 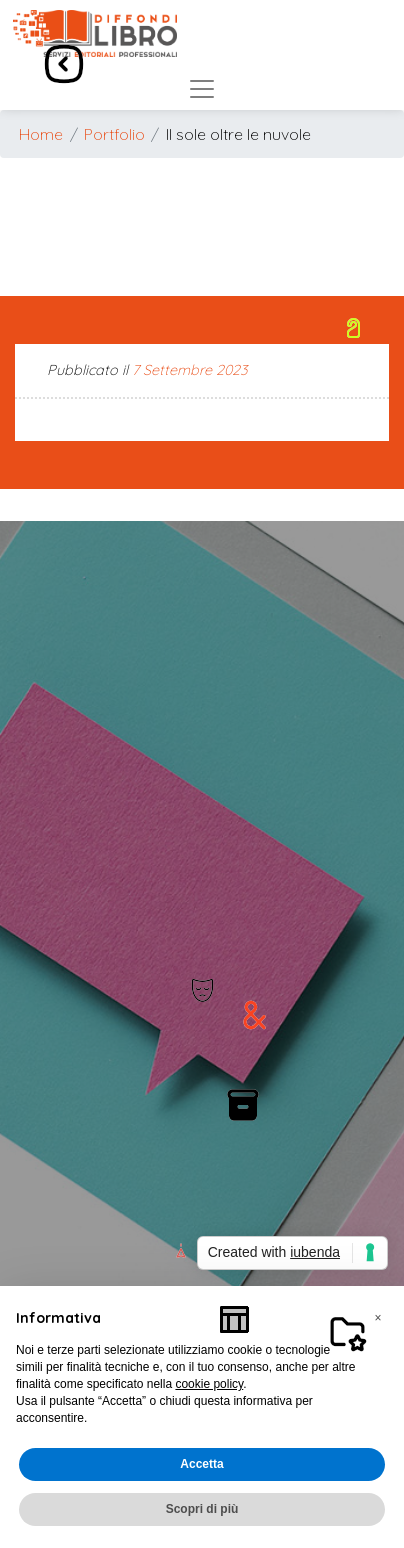 I want to click on access your favorite or starred folder, so click(x=347, y=1332).